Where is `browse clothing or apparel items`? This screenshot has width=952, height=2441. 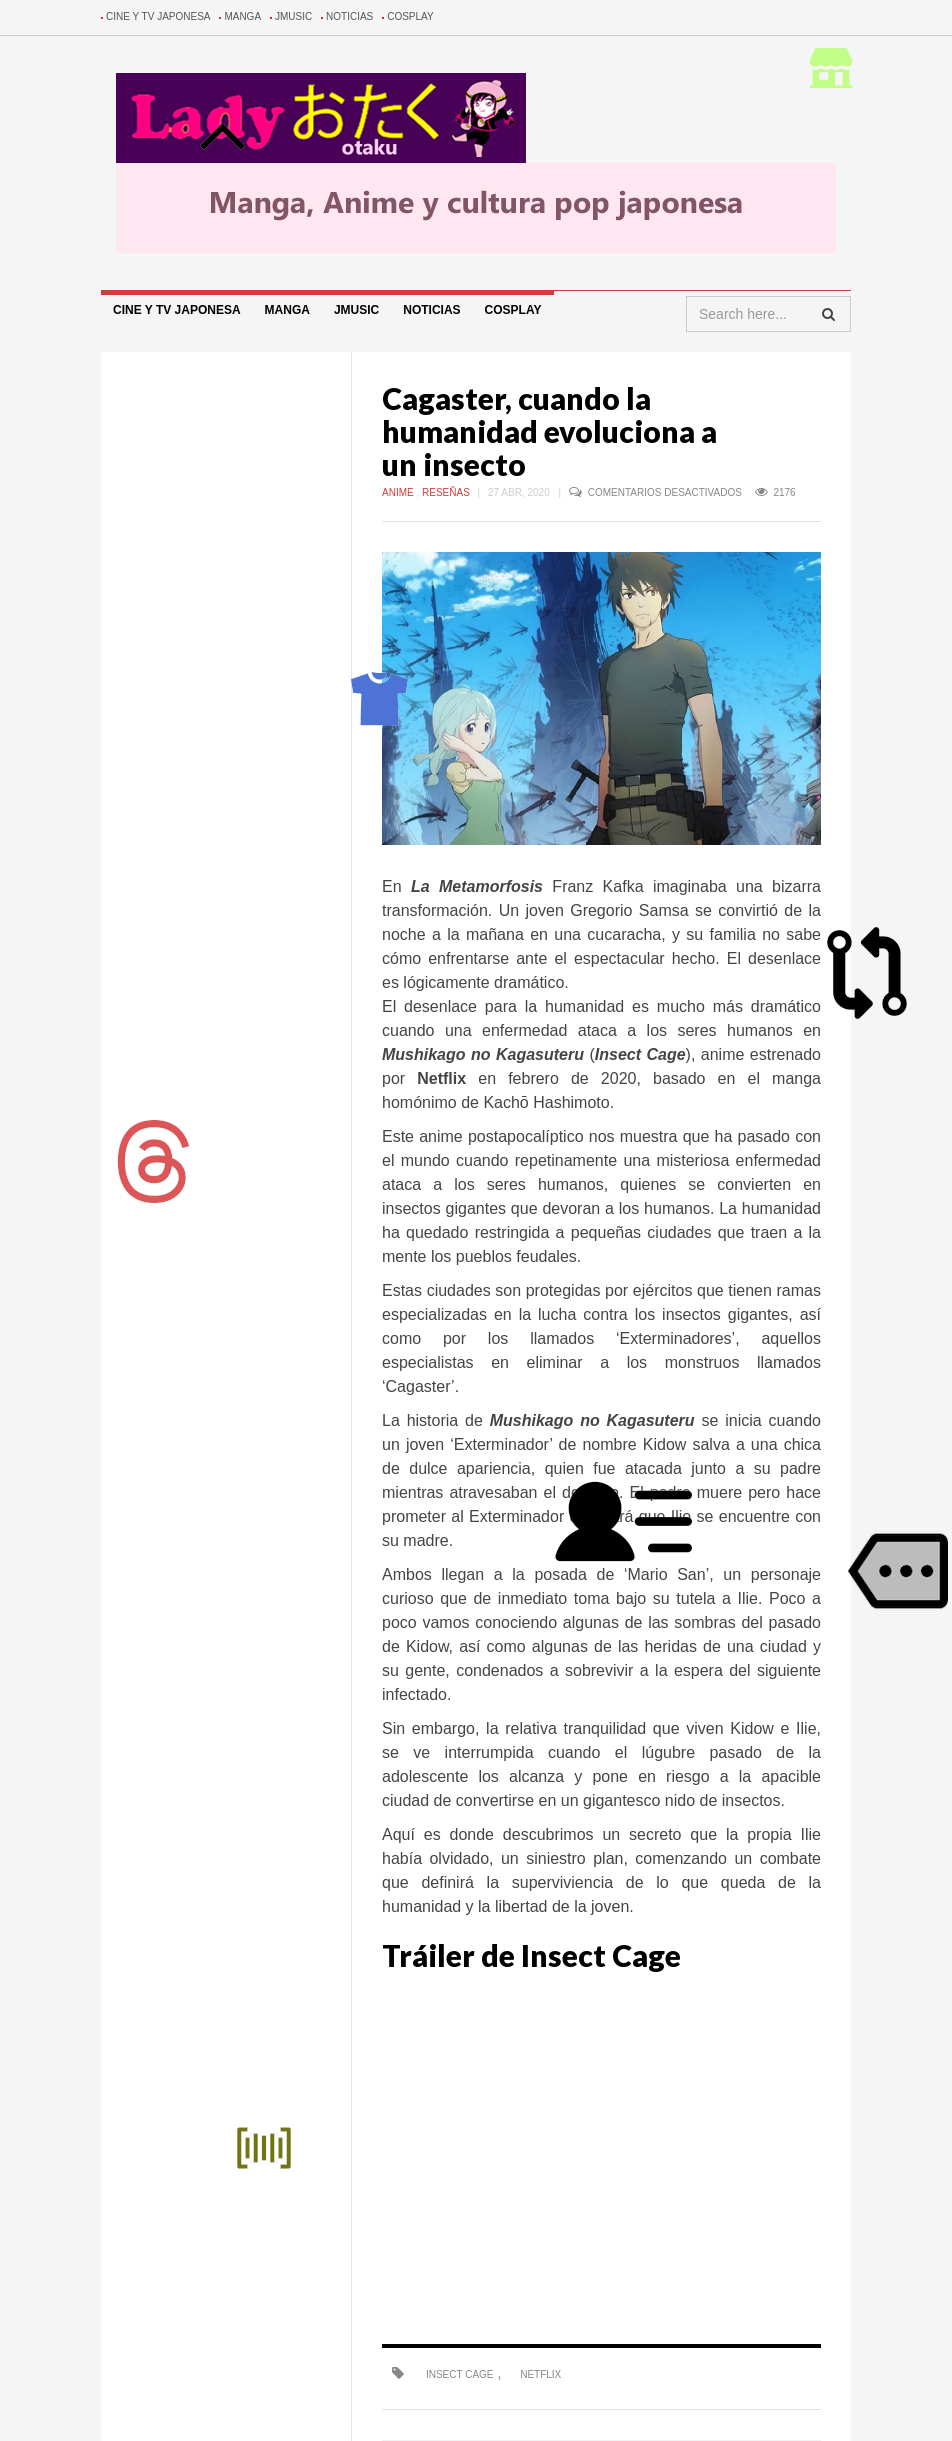
browse clothing or apparel items is located at coordinates (379, 698).